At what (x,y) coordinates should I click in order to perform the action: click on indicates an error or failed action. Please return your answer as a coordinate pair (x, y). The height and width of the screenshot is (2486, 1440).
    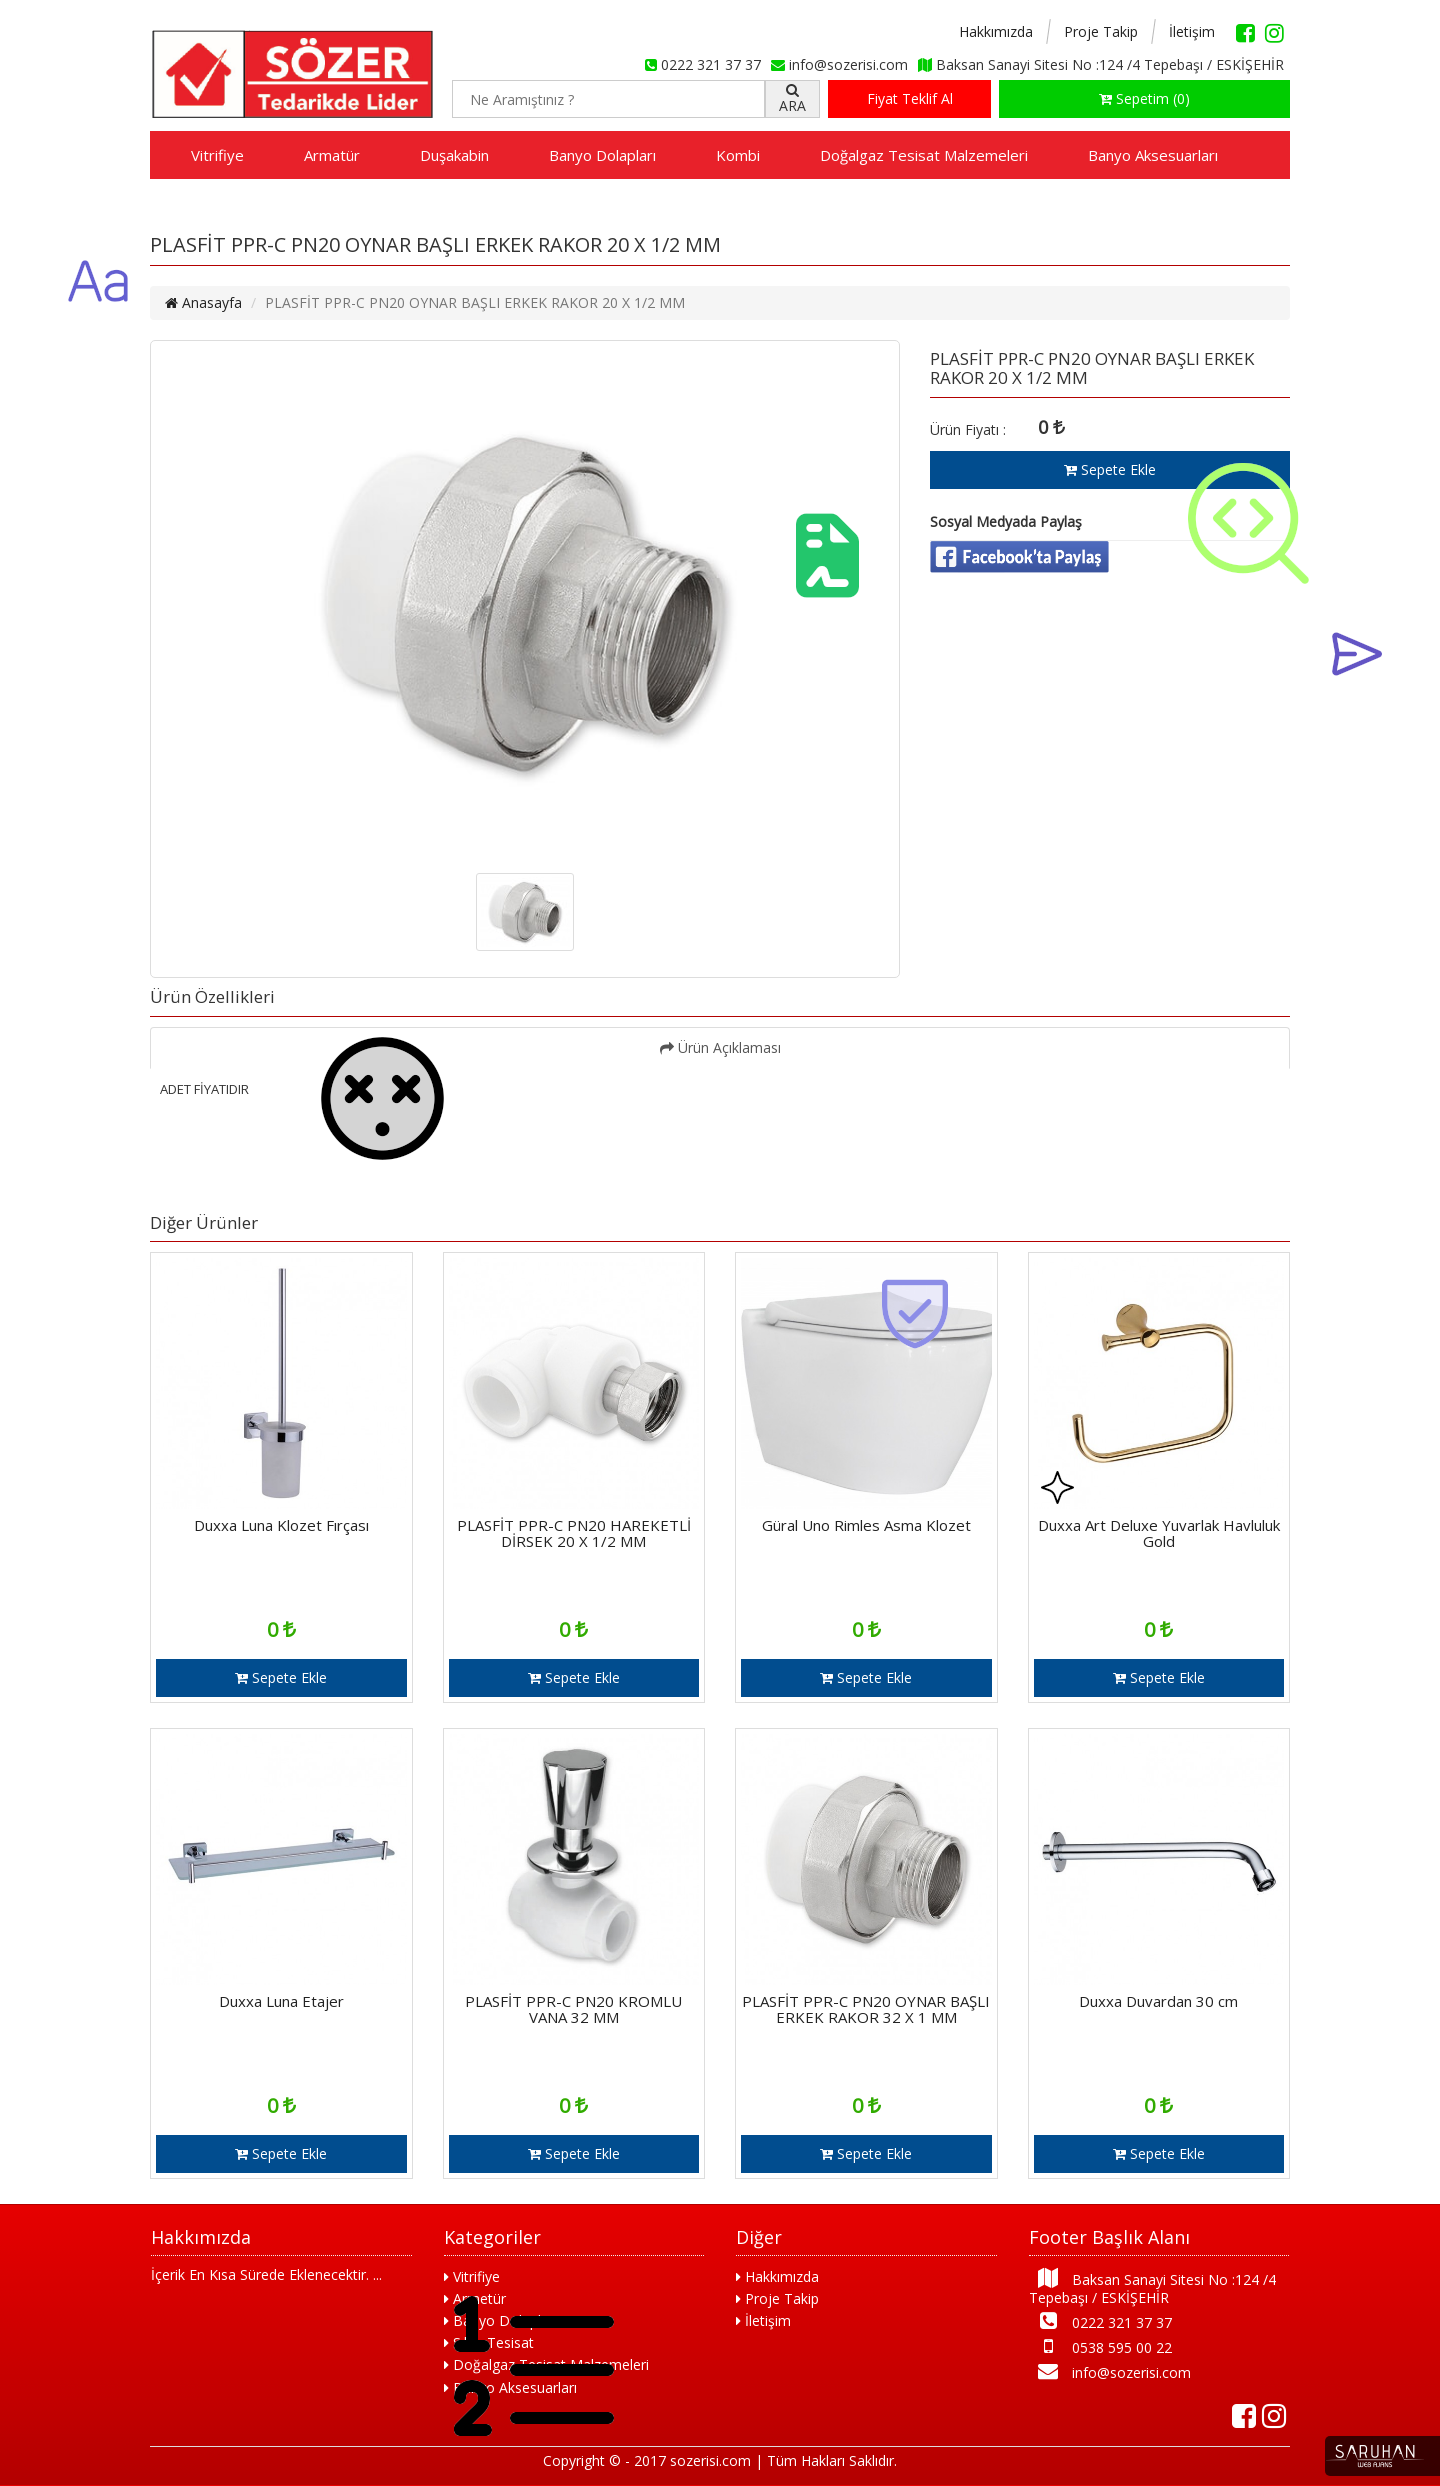
    Looking at the image, I should click on (382, 1098).